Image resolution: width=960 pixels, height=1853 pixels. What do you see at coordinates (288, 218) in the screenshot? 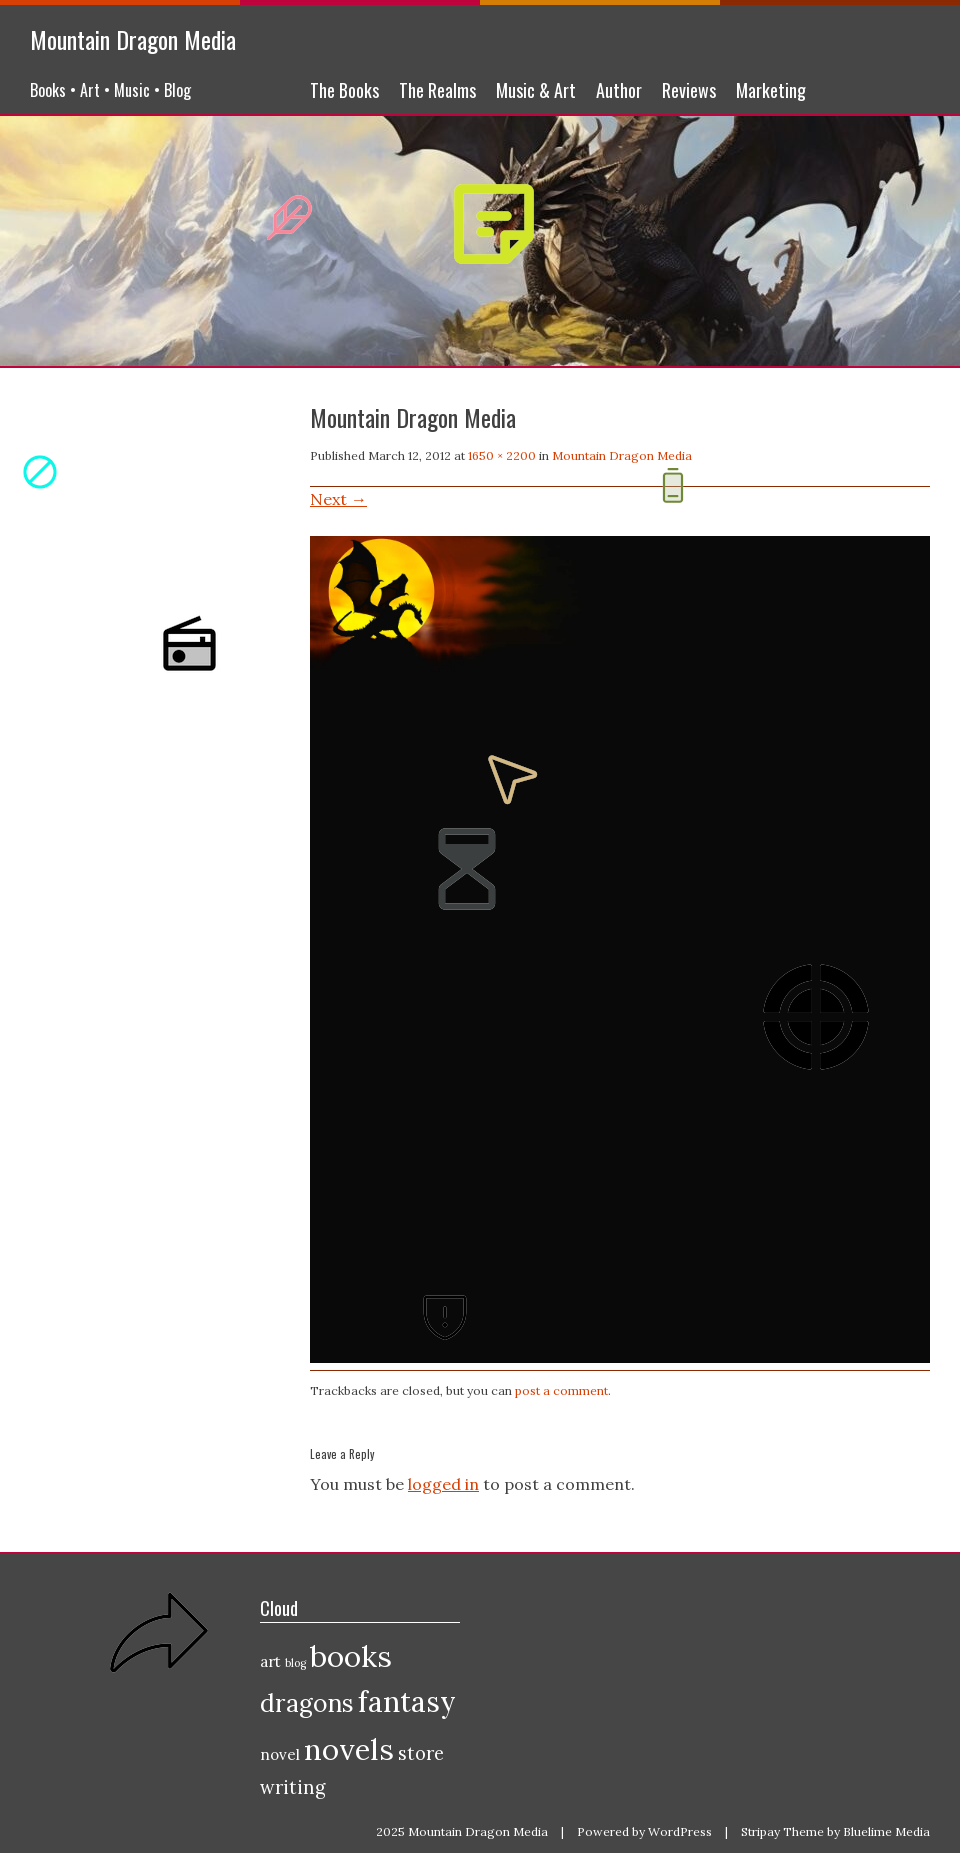
I see `compose a new message or post` at bounding box center [288, 218].